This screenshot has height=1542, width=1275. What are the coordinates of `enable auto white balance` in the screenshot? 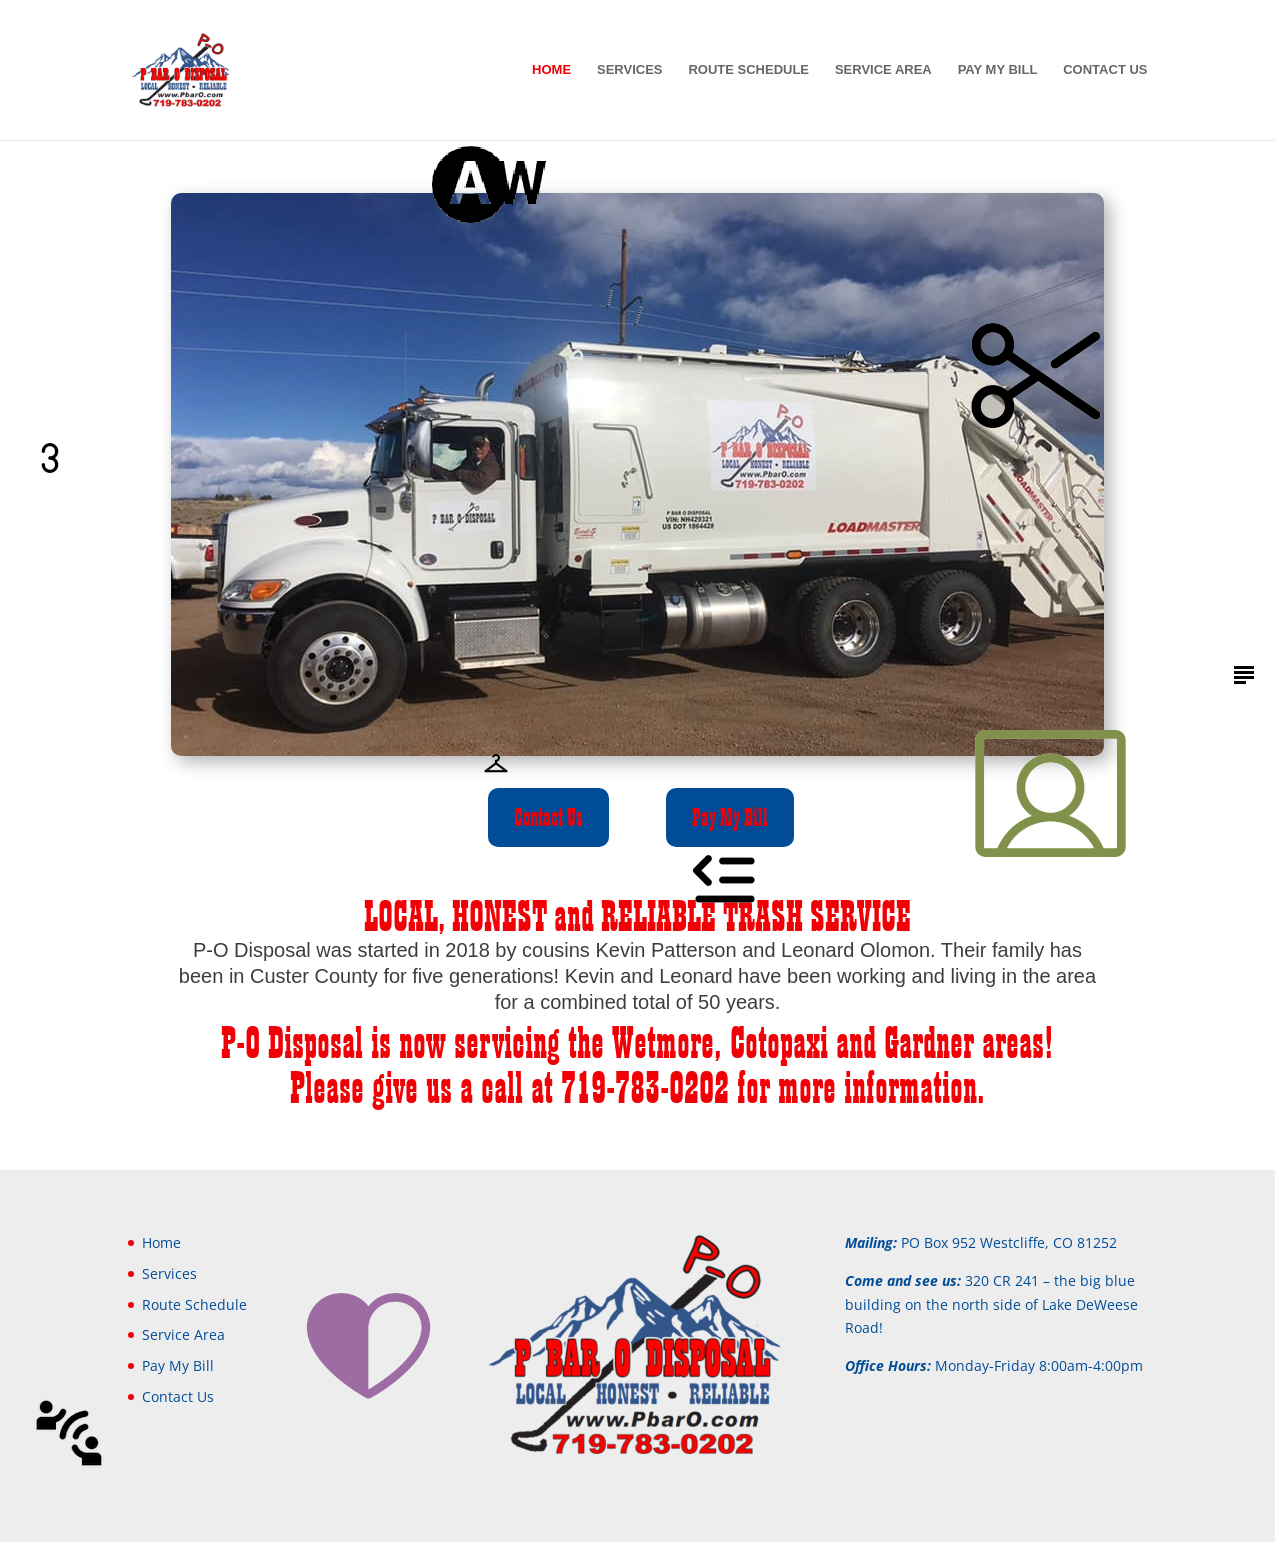 It's located at (489, 184).